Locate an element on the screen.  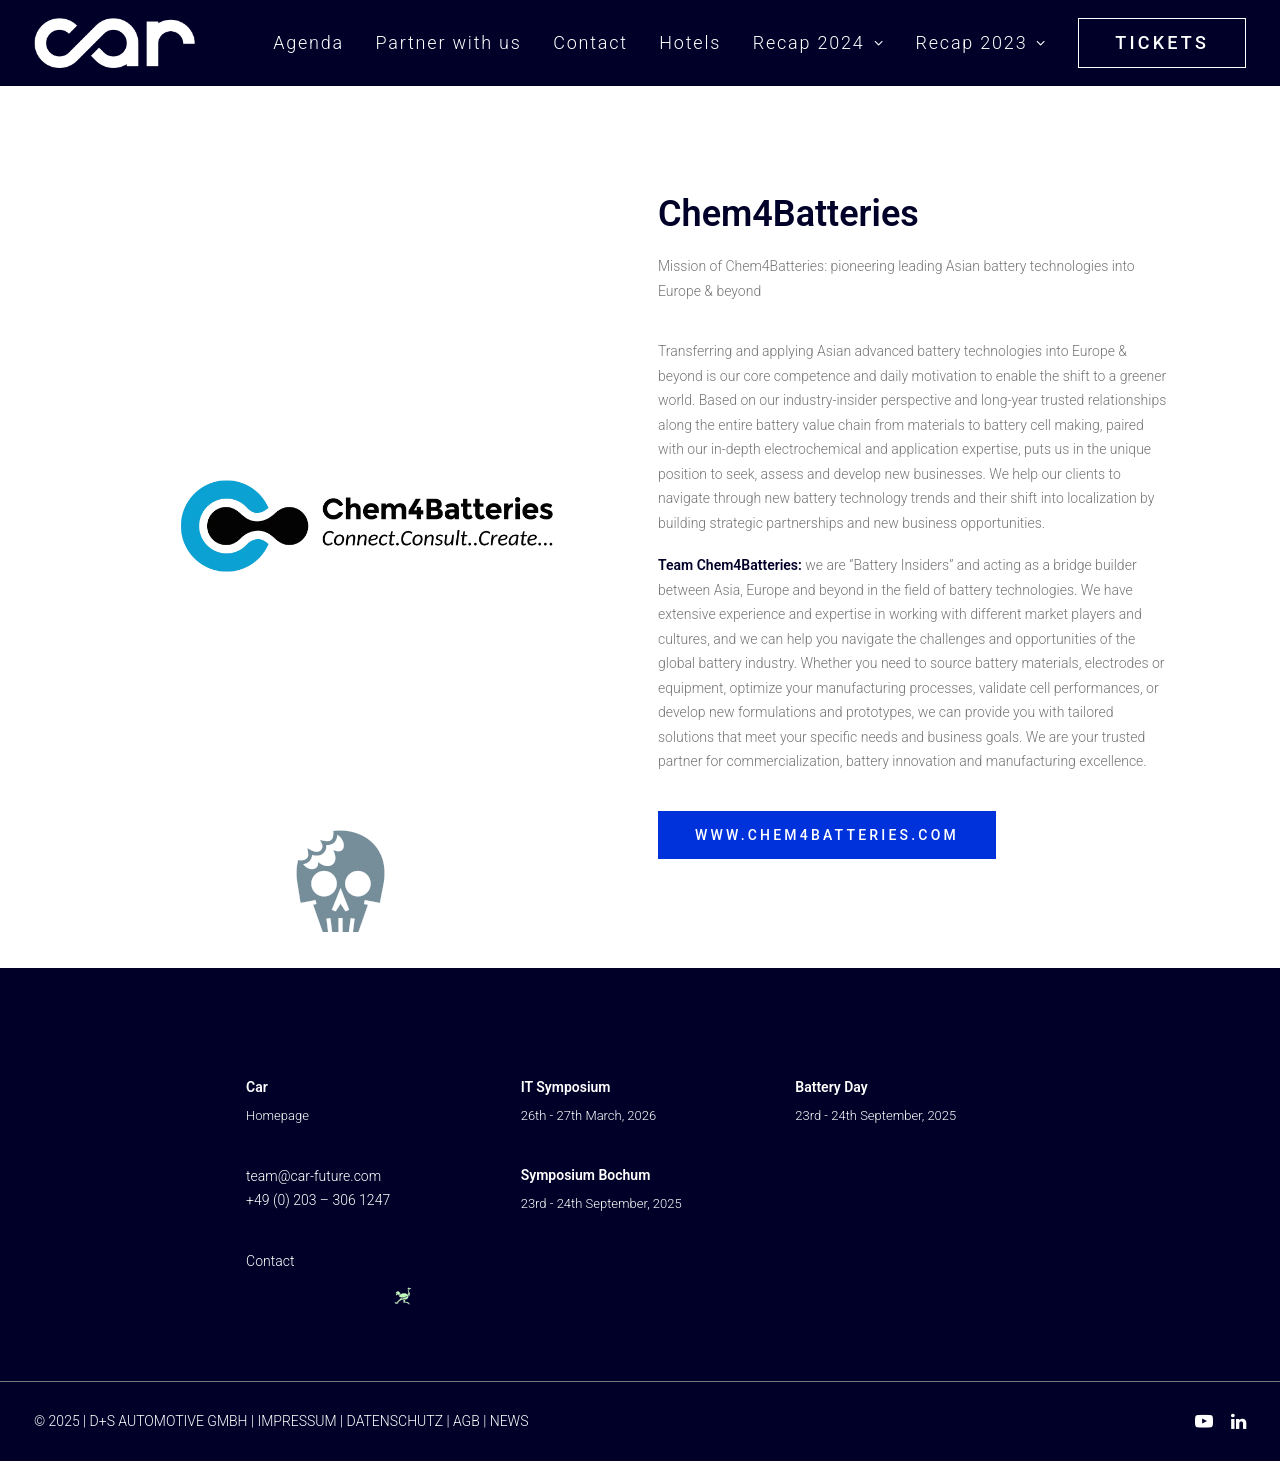
ostrich character or animal in a game is located at coordinates (403, 1296).